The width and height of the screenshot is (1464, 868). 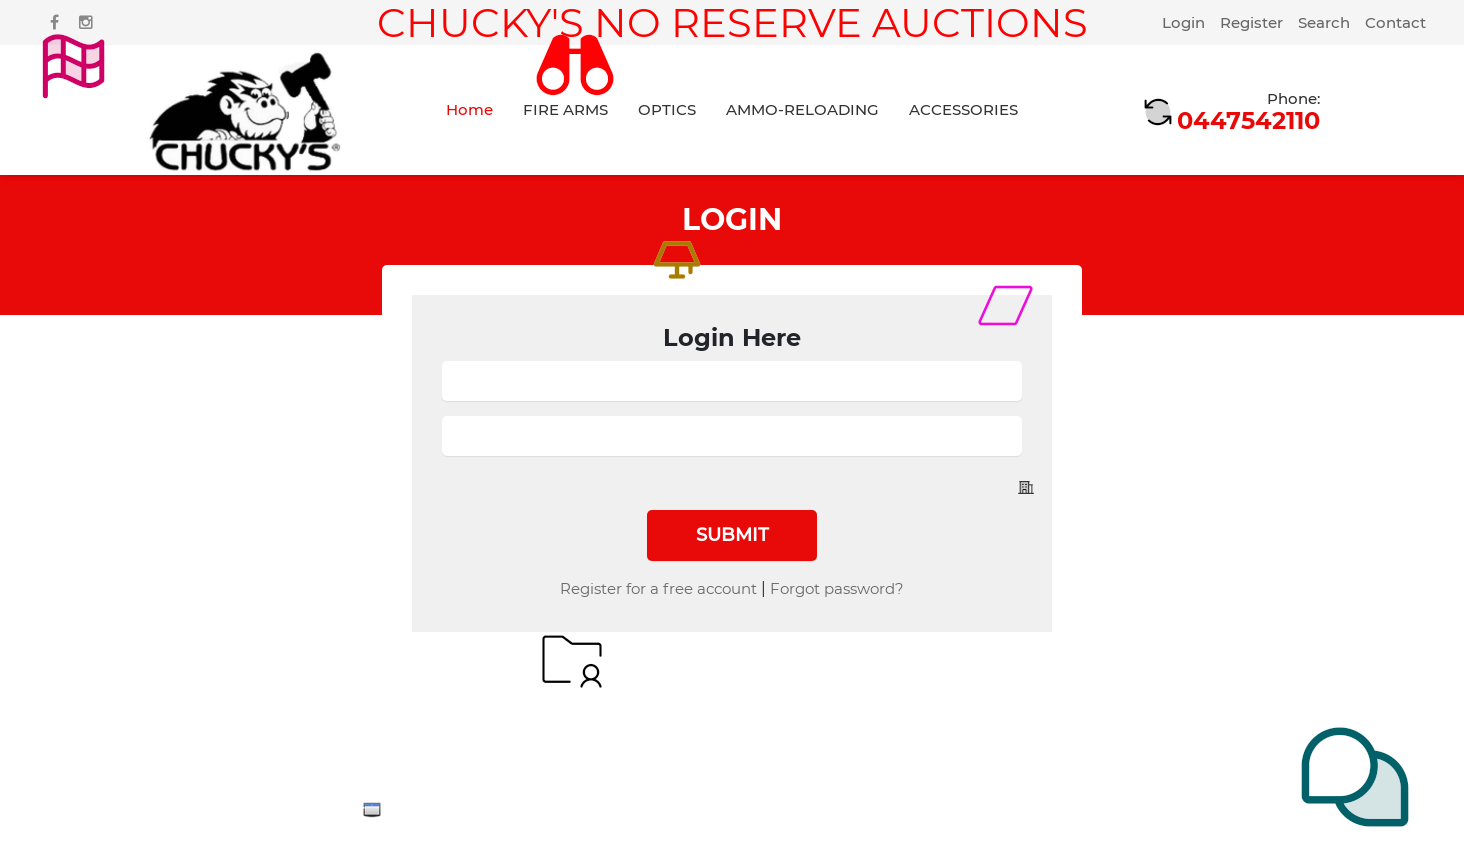 What do you see at coordinates (1025, 487) in the screenshot?
I see `view office or workplace location` at bounding box center [1025, 487].